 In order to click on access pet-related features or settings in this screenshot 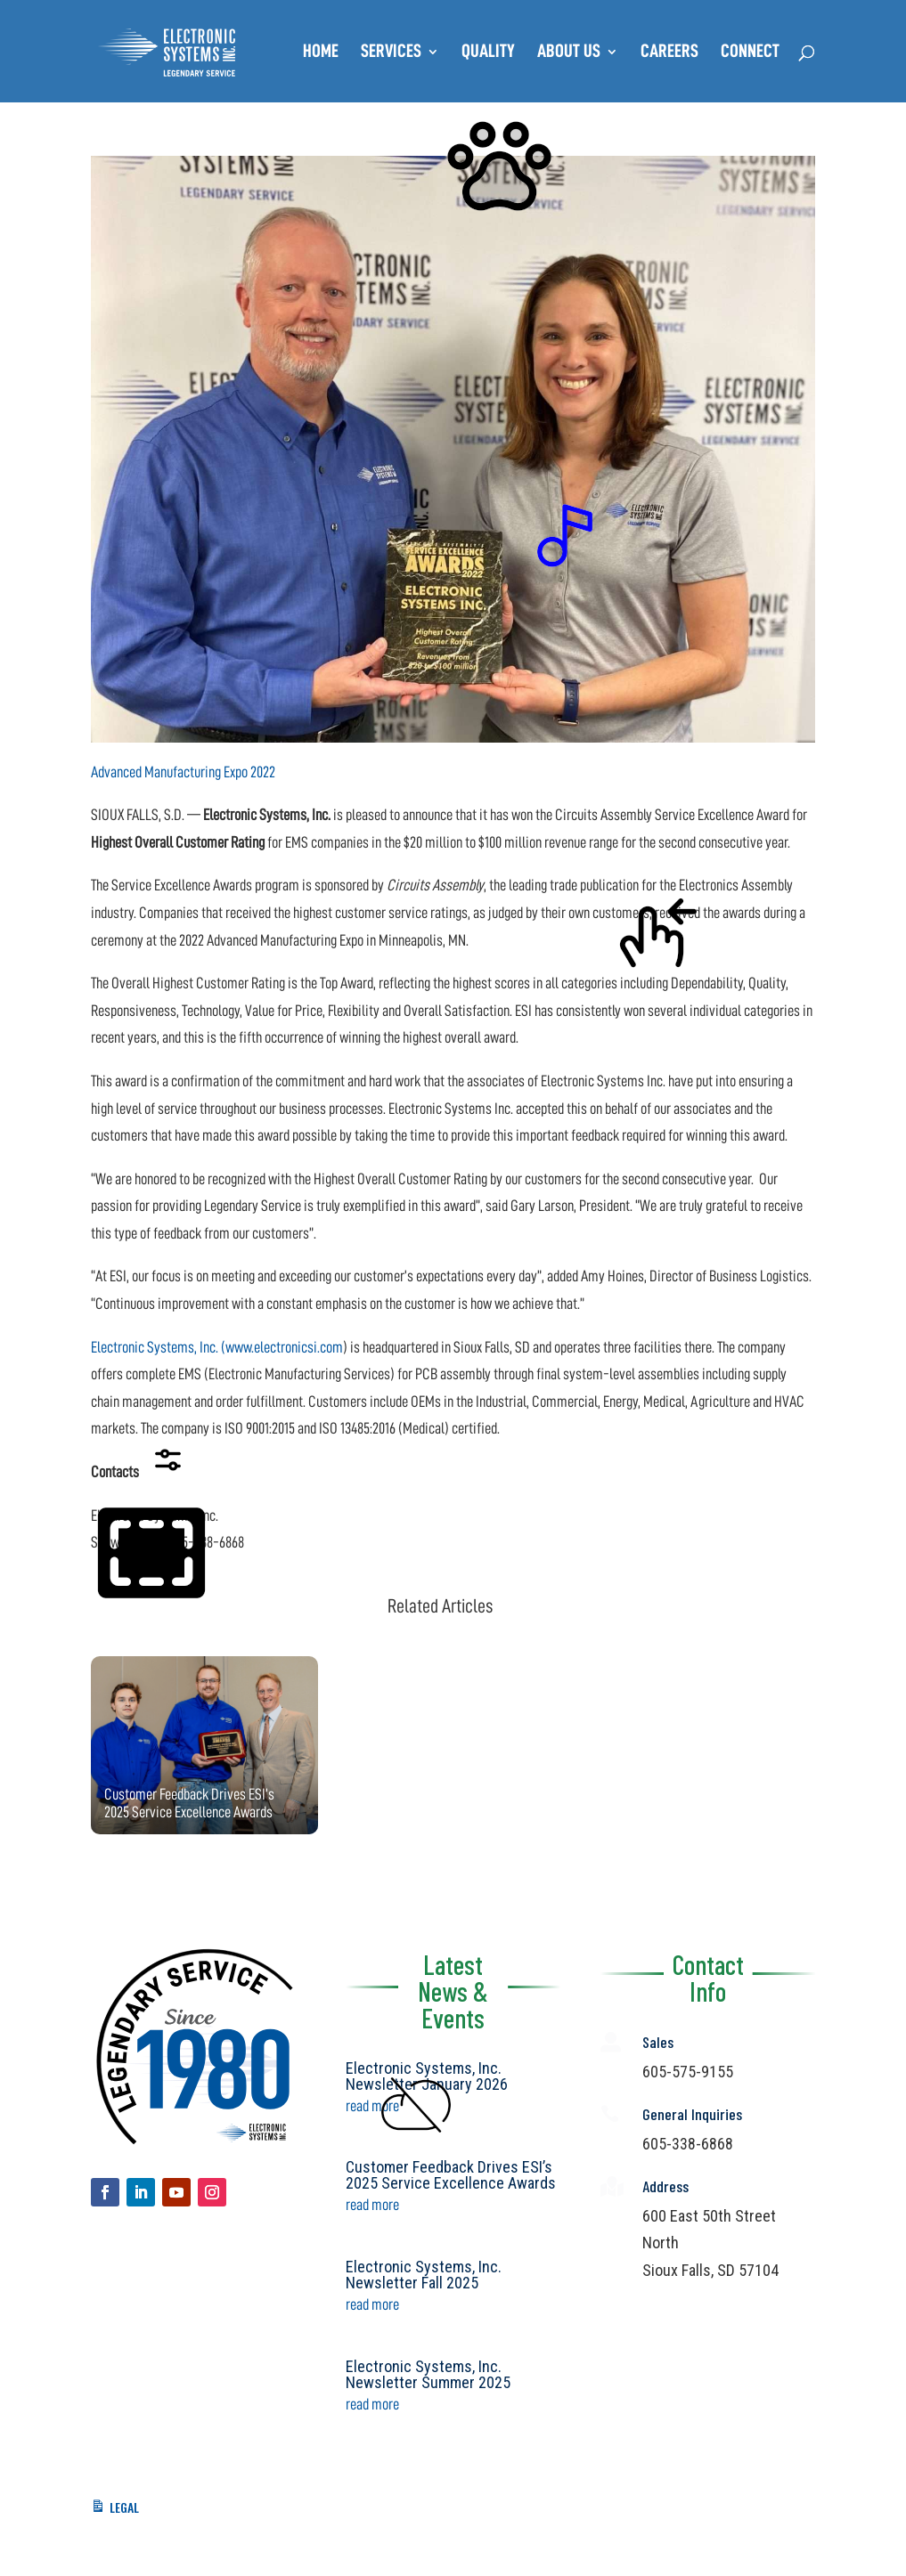, I will do `click(499, 166)`.